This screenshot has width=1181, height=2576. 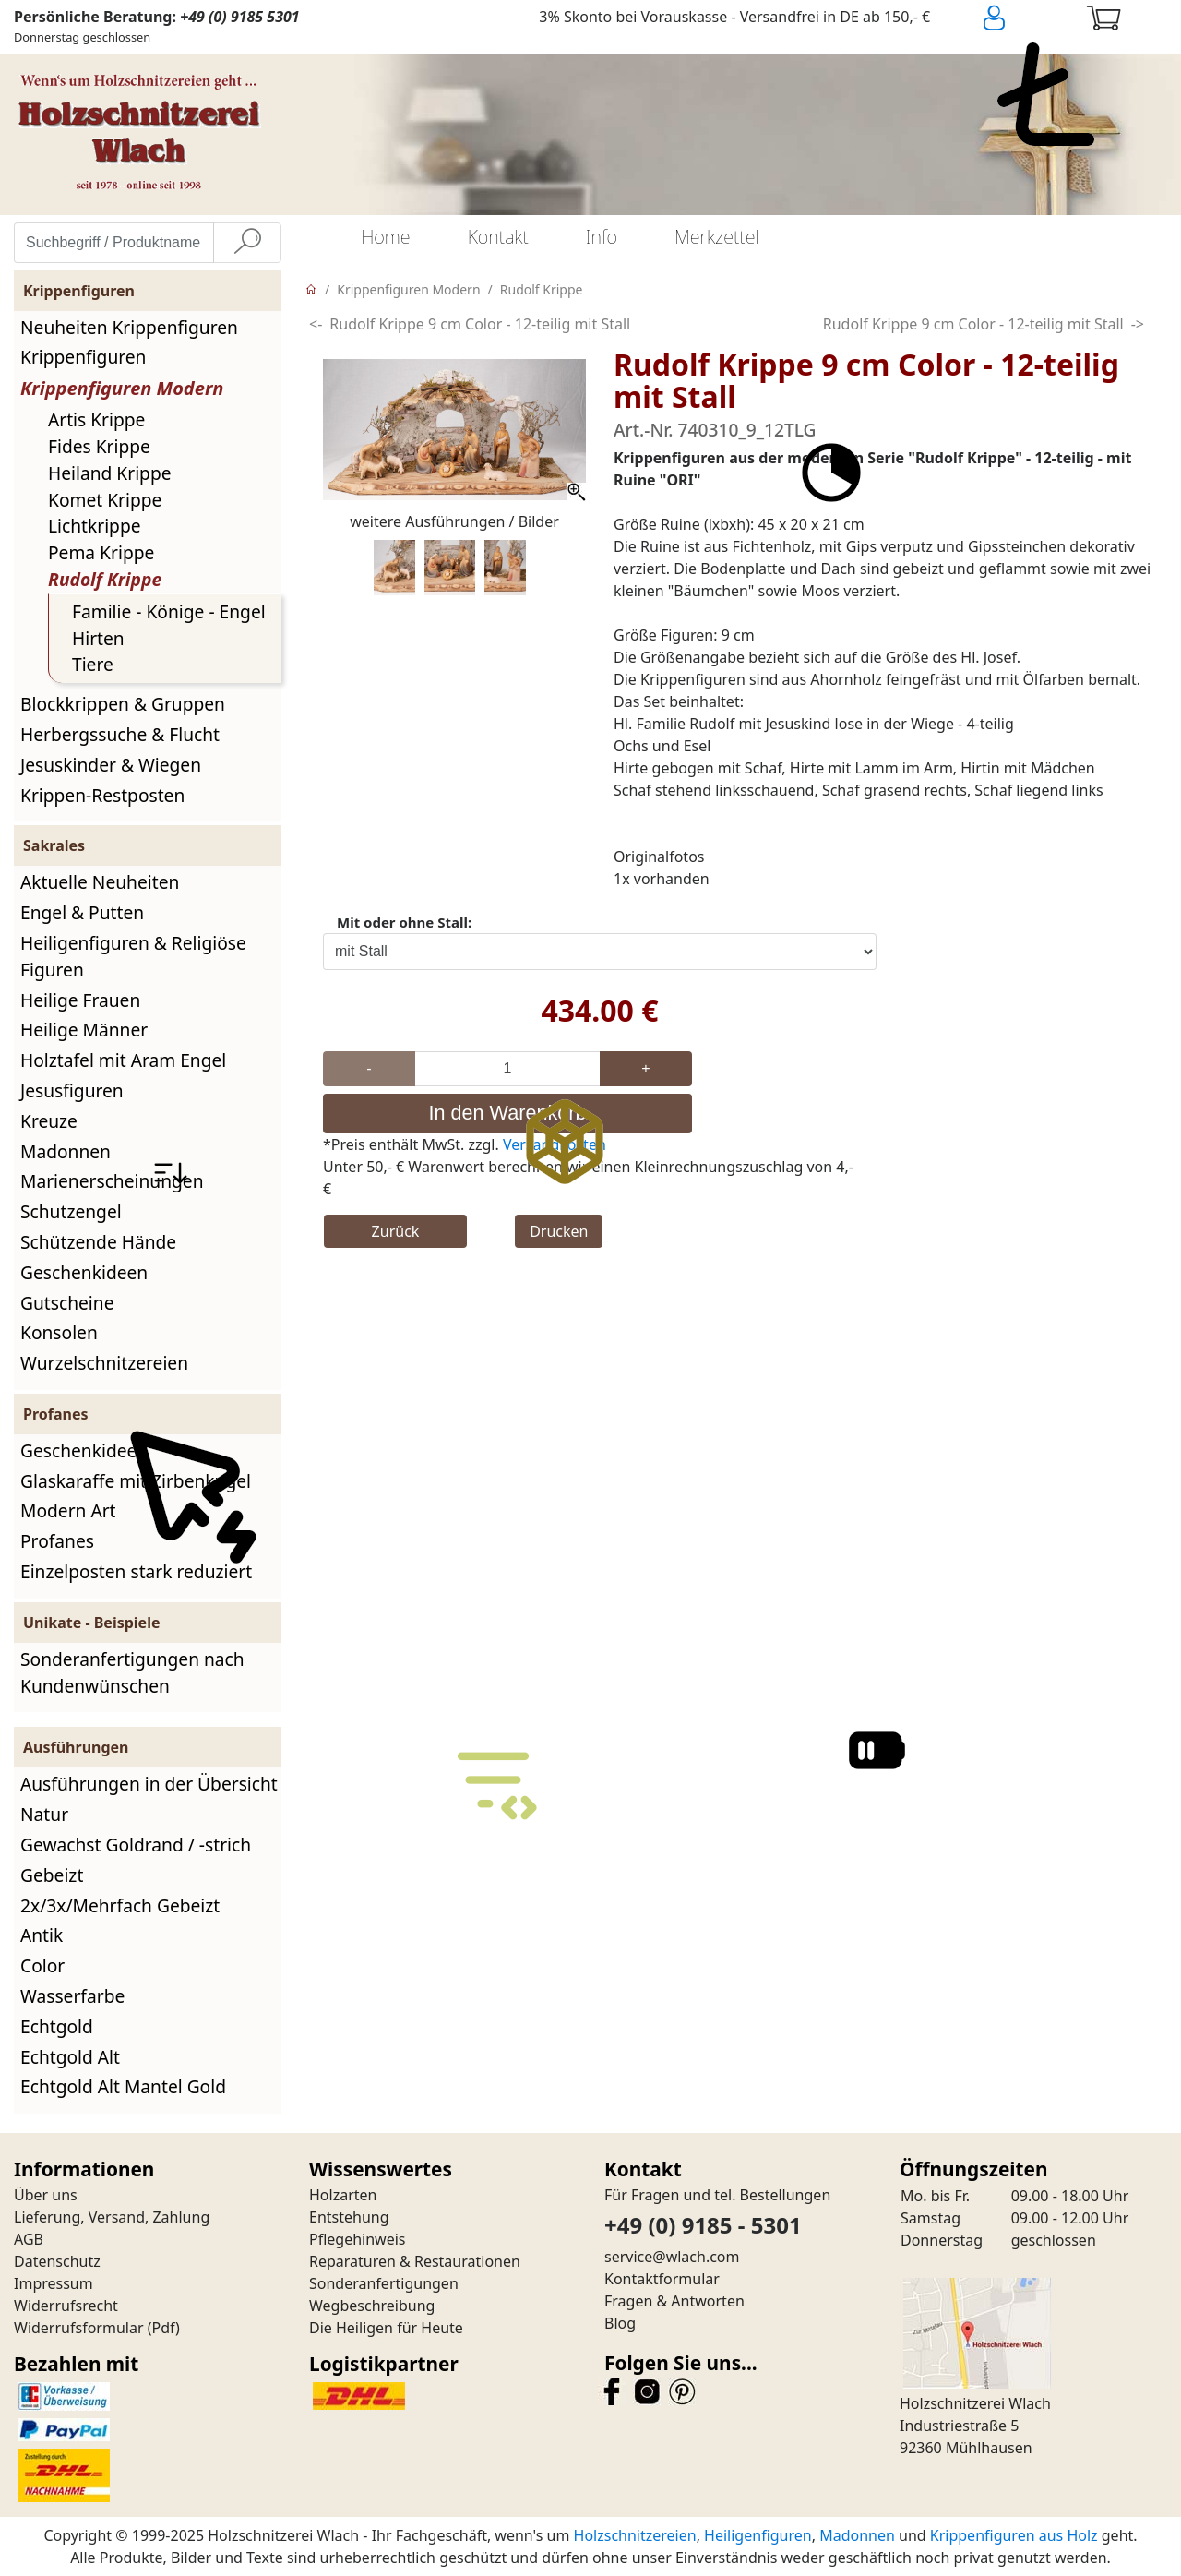 I want to click on indicates battery level at approximately 50% charge, so click(x=877, y=1750).